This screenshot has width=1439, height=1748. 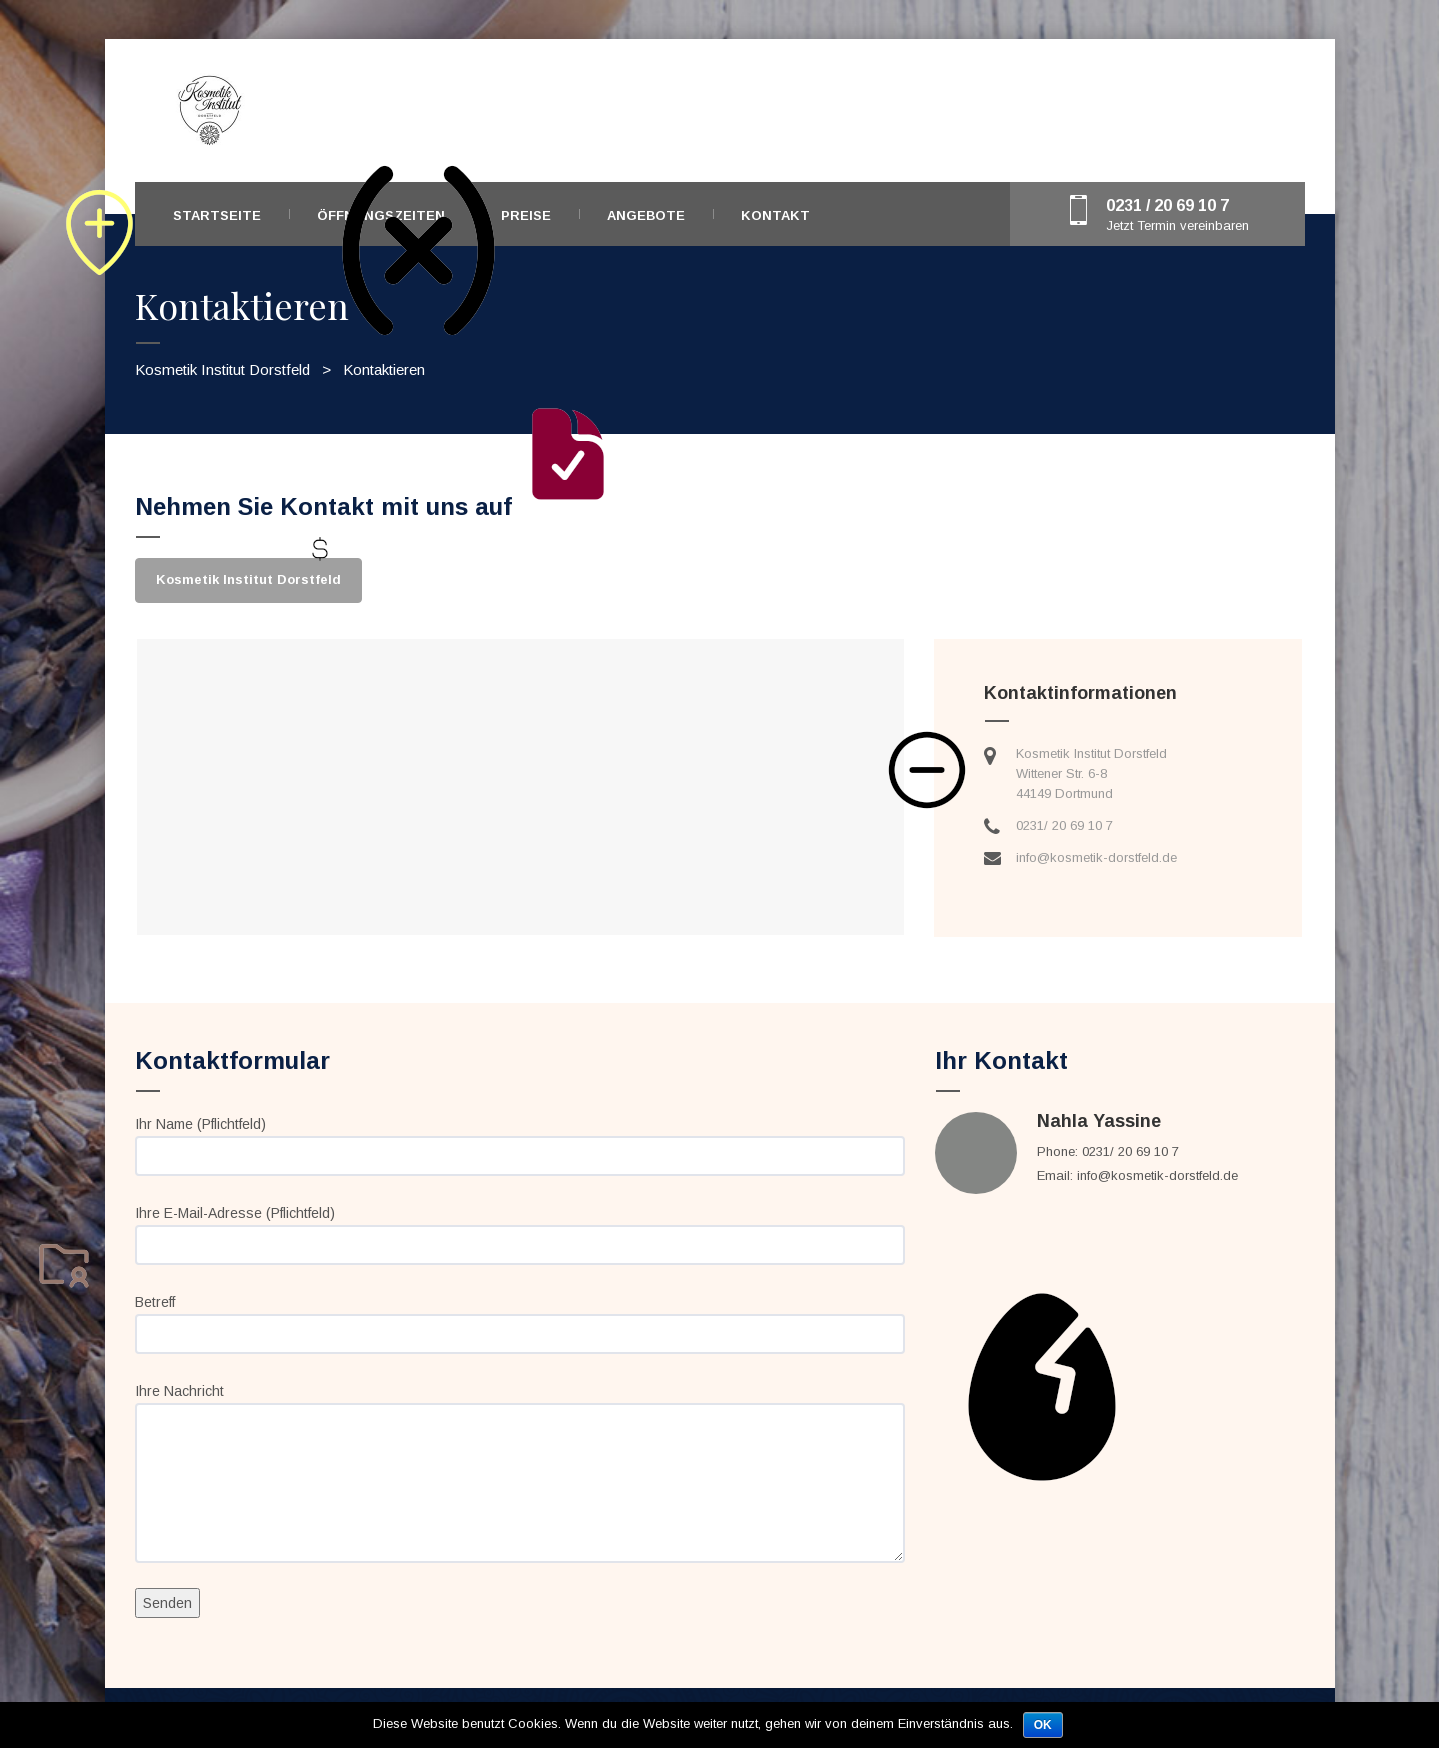 I want to click on document verified or approved, so click(x=568, y=454).